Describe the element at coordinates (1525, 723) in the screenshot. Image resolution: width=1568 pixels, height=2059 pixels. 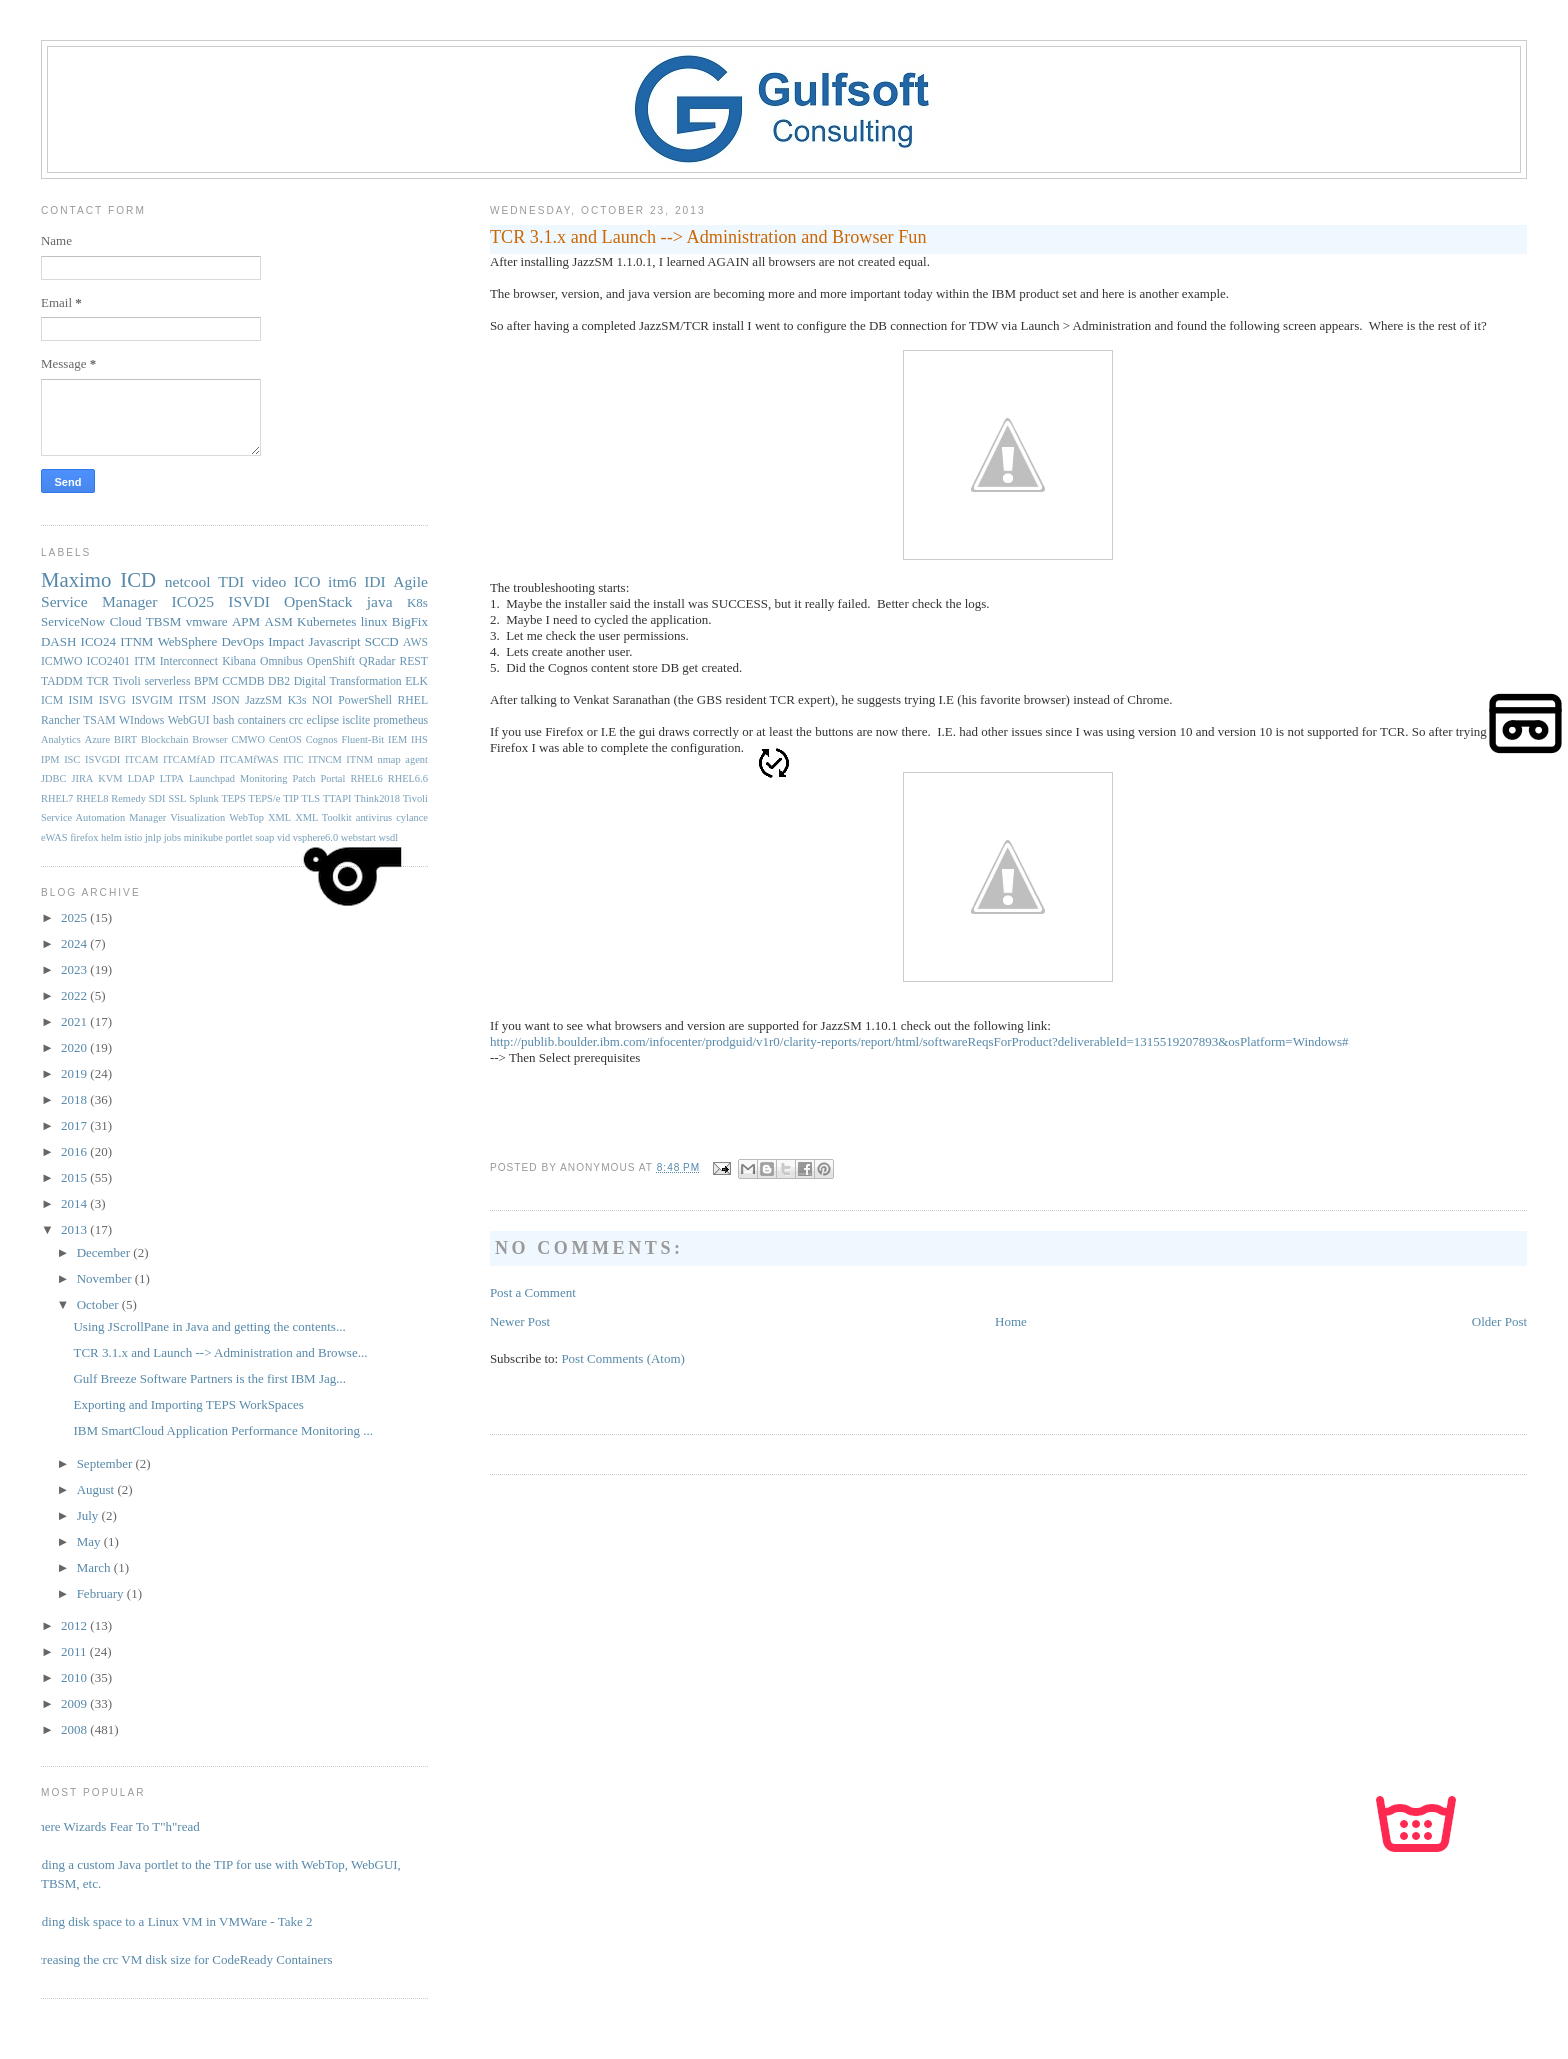
I see `access video archive or recordings` at that location.